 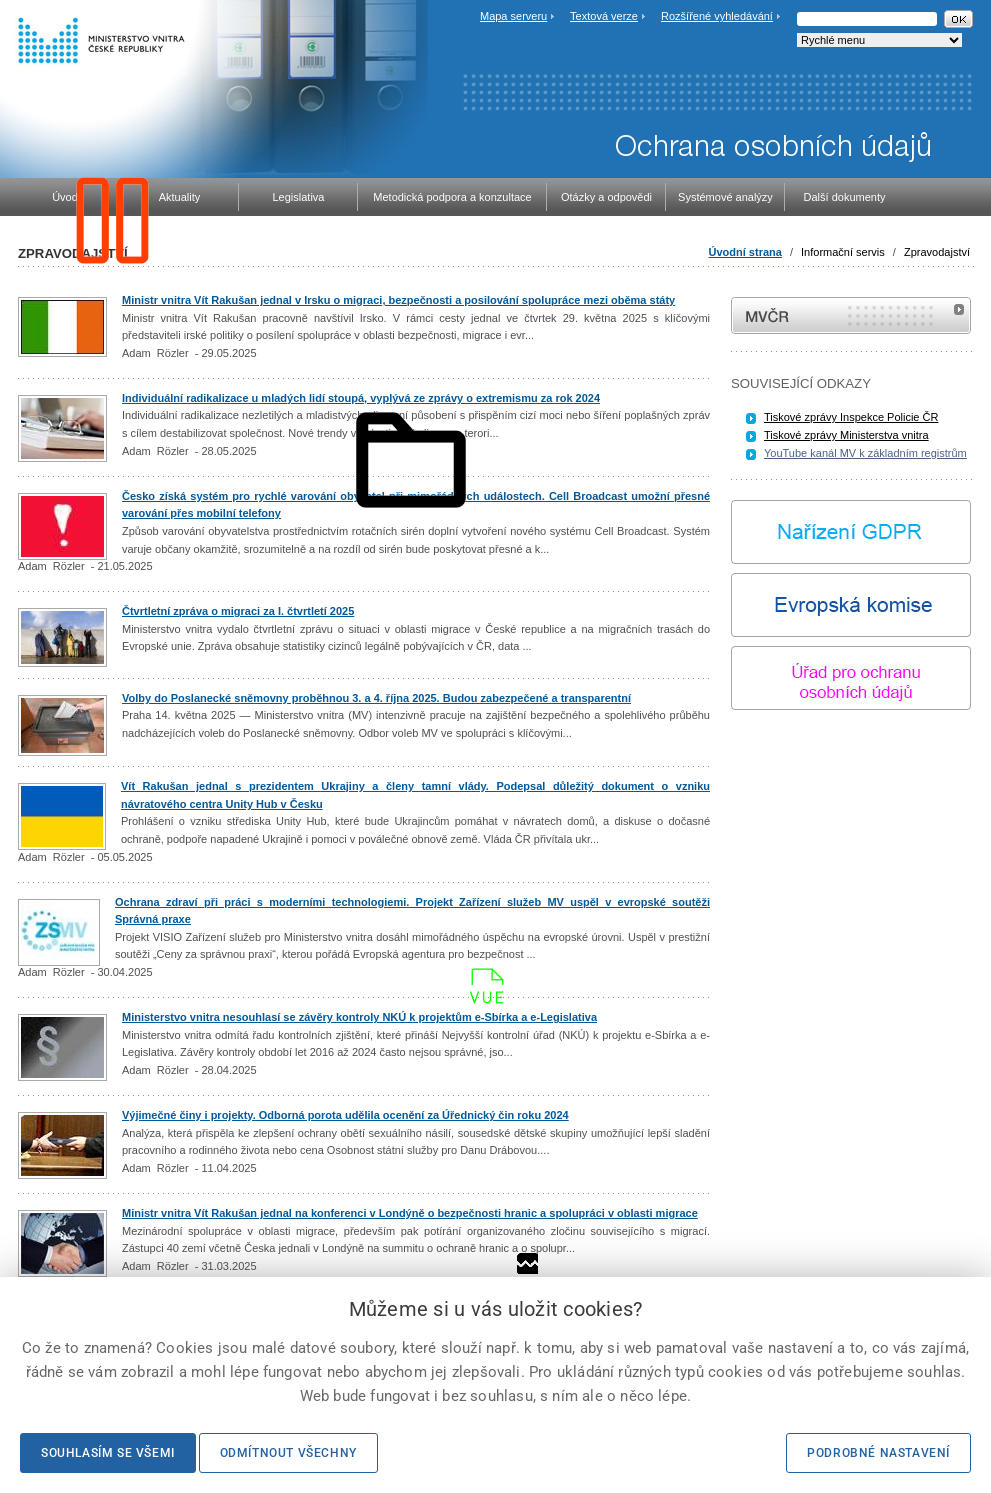 What do you see at coordinates (411, 461) in the screenshot?
I see `access your files and documents` at bounding box center [411, 461].